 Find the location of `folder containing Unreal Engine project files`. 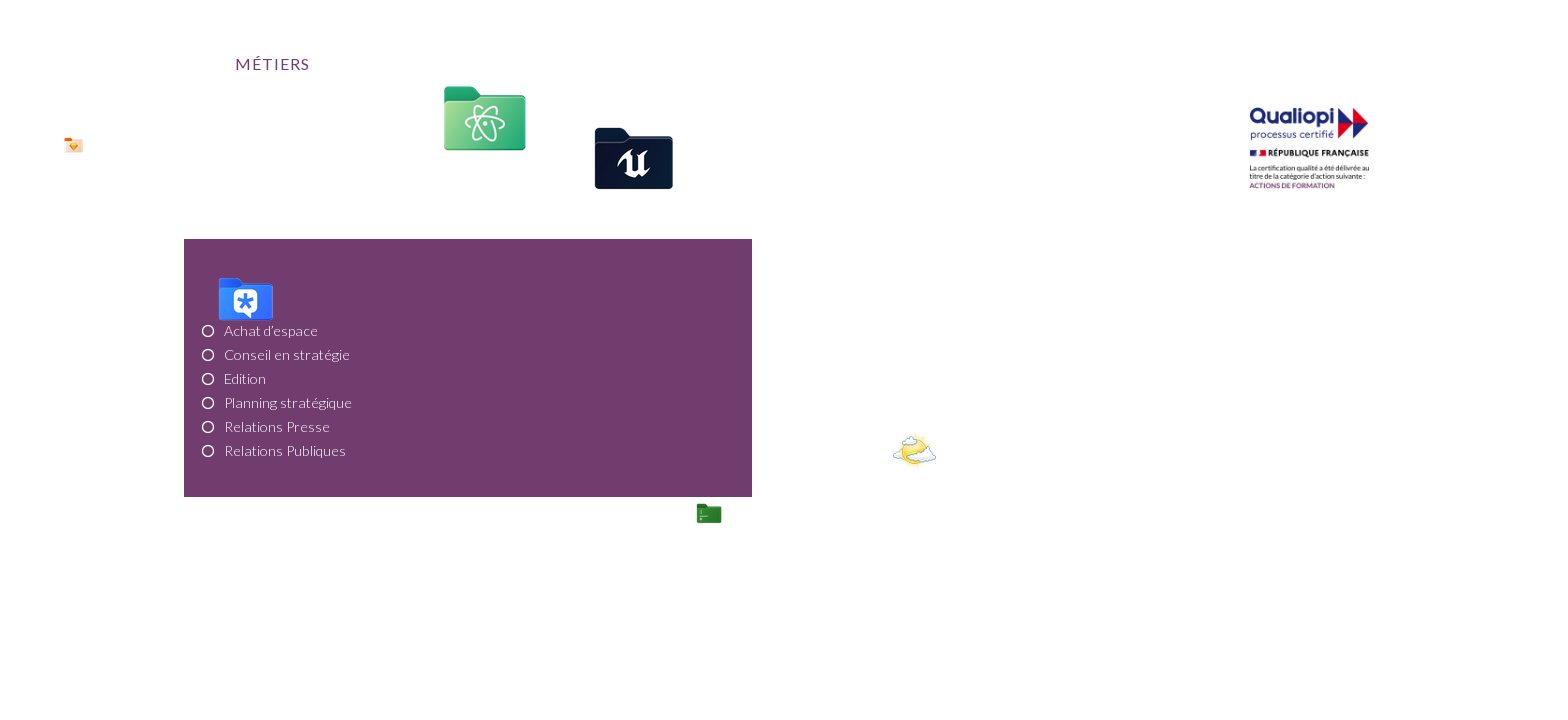

folder containing Unreal Engine project files is located at coordinates (633, 160).